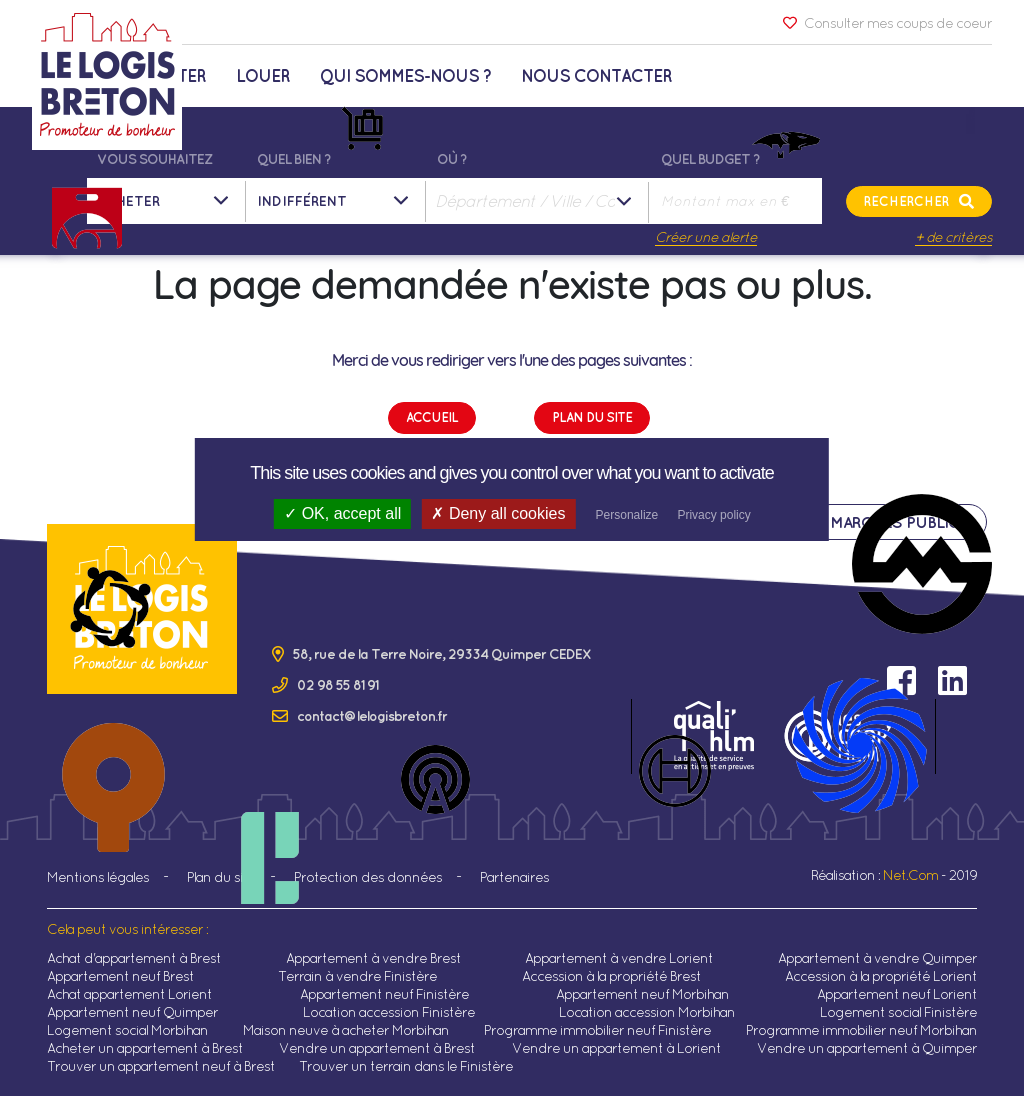  I want to click on open the pleroma app, so click(270, 858).